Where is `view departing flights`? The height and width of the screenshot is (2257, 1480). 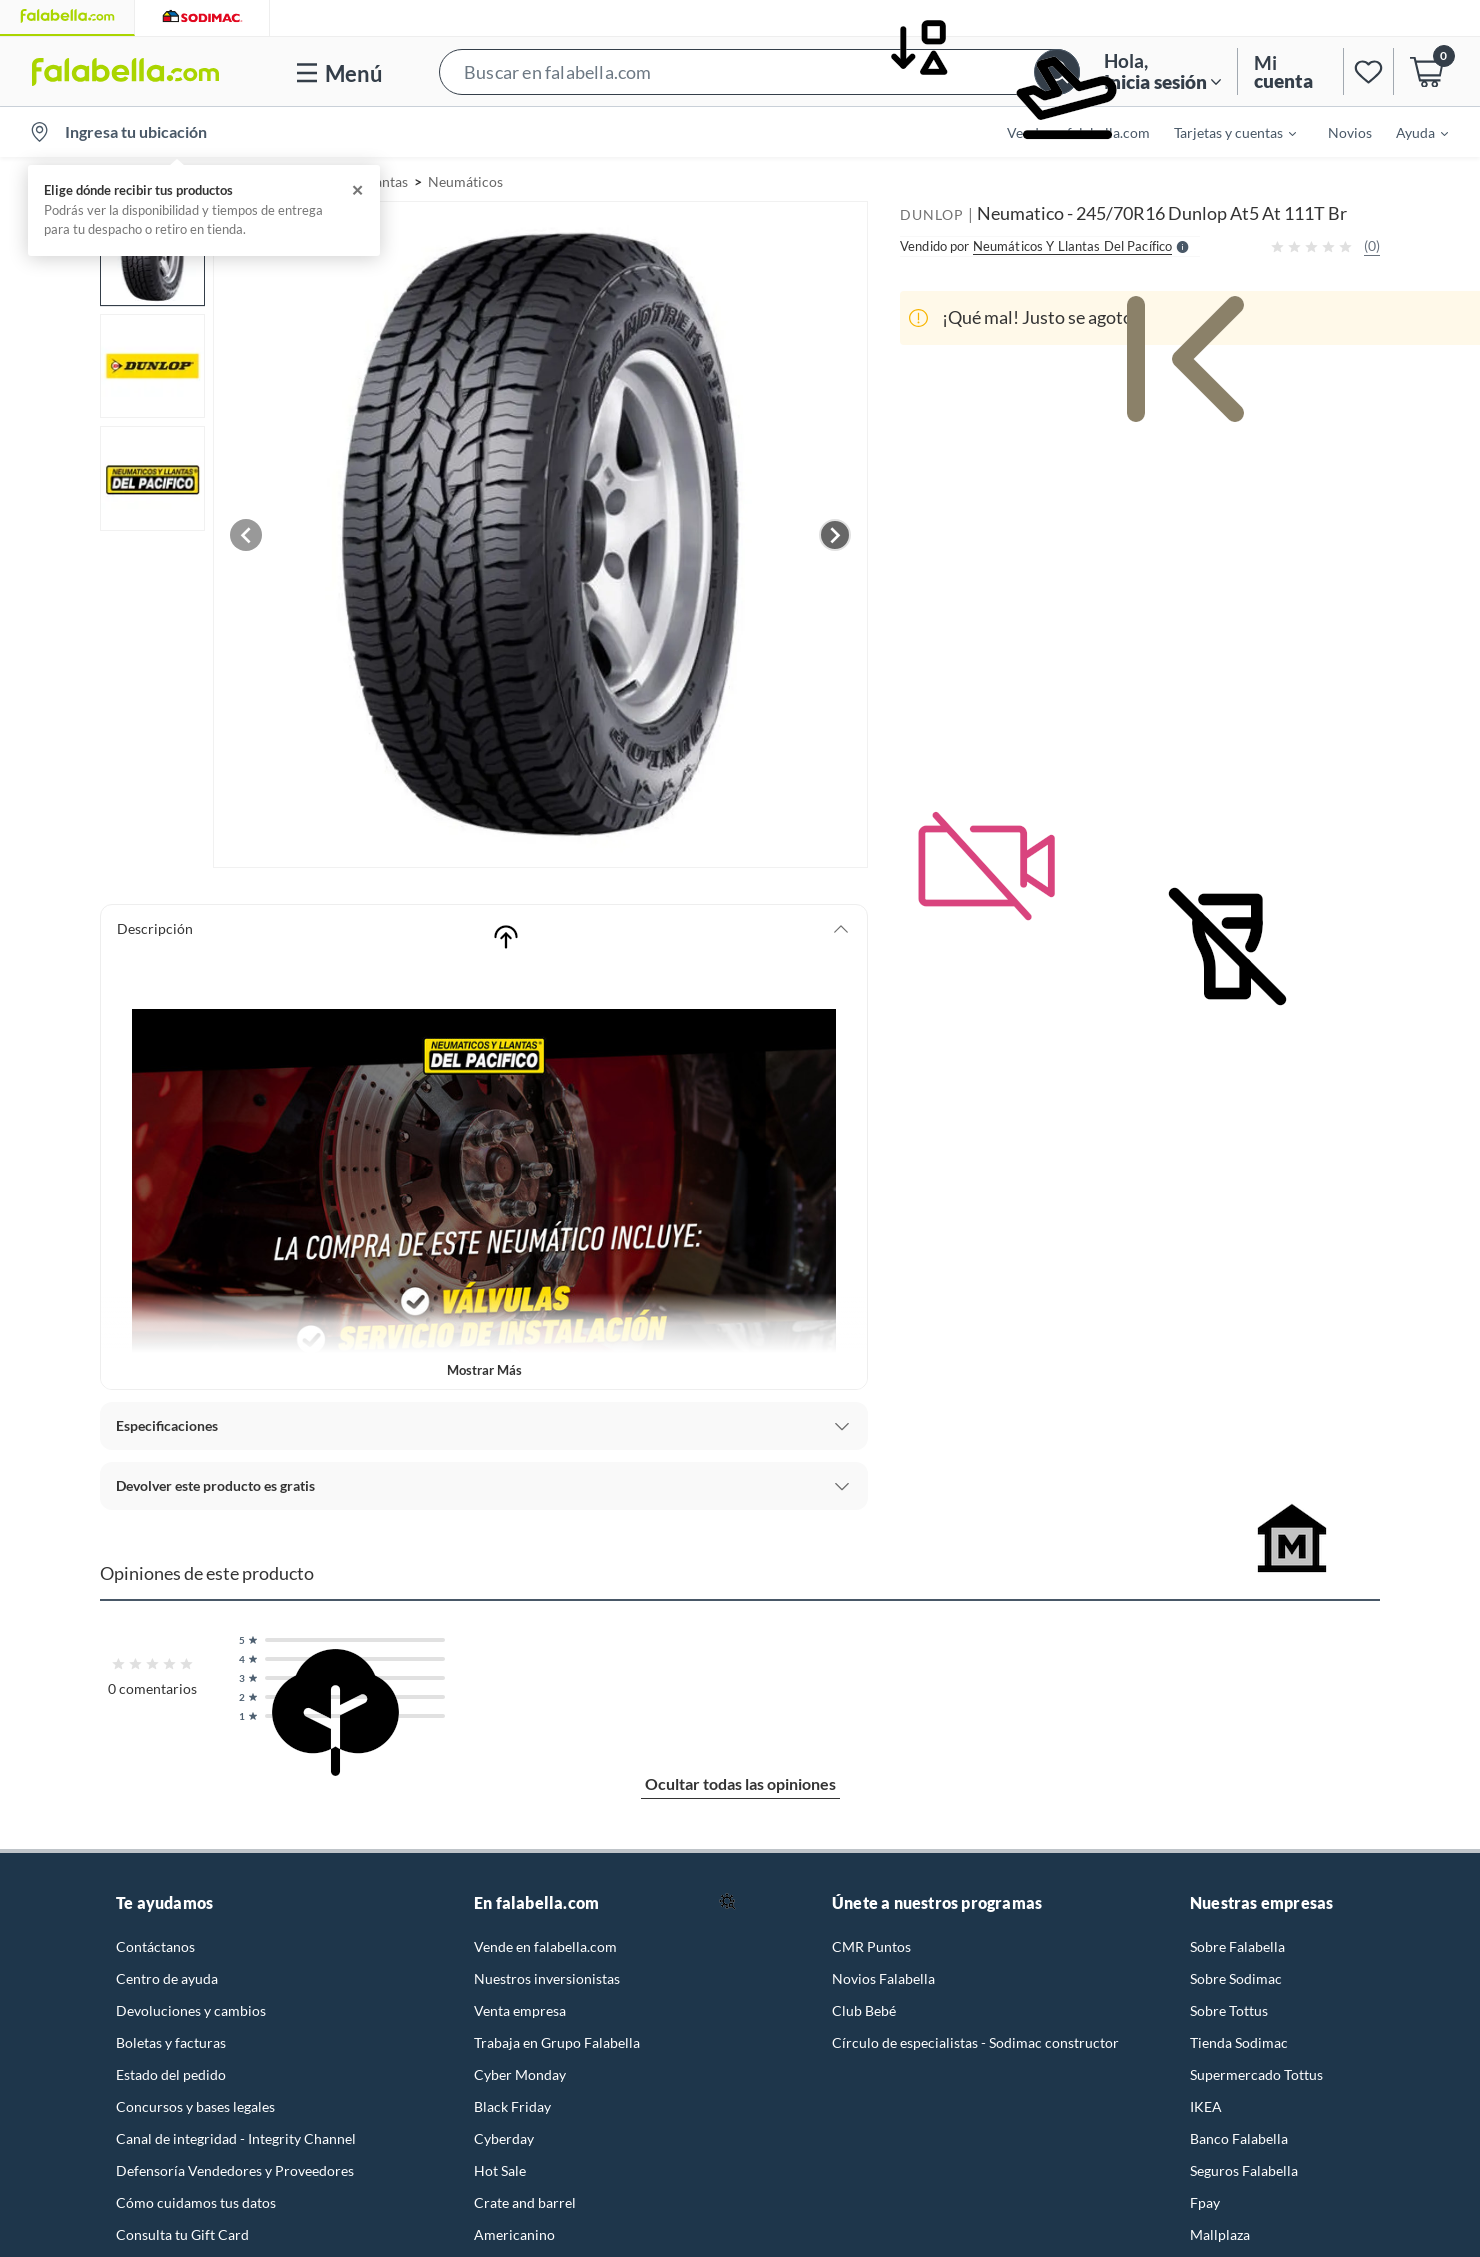 view departing flights is located at coordinates (1067, 94).